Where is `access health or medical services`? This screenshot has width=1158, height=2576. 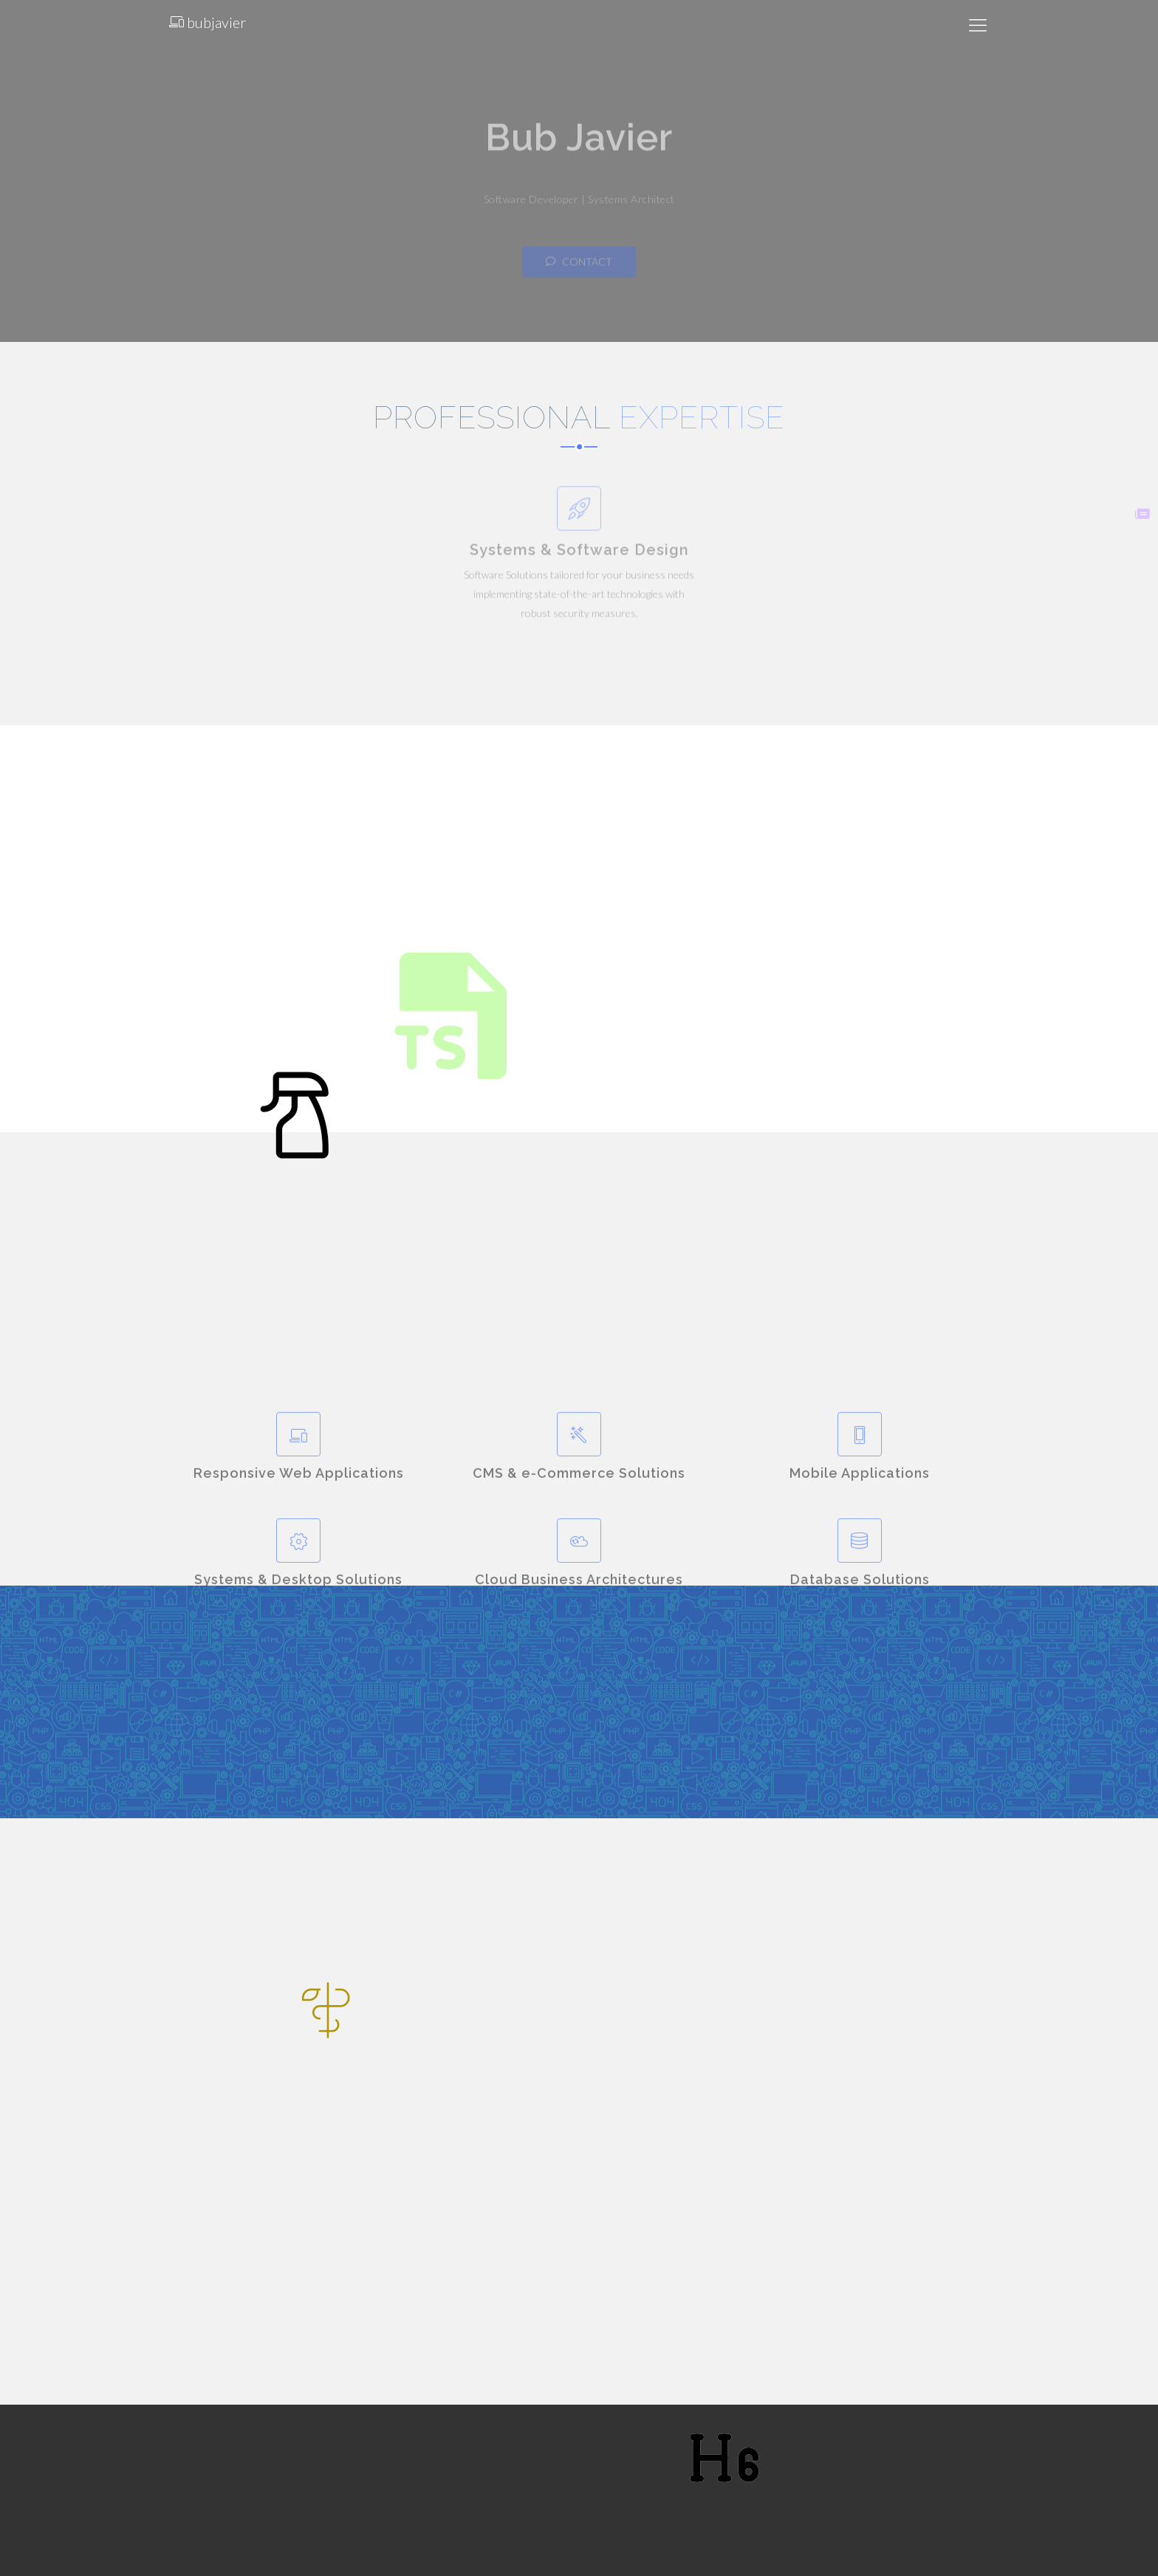 access health or medical services is located at coordinates (328, 2010).